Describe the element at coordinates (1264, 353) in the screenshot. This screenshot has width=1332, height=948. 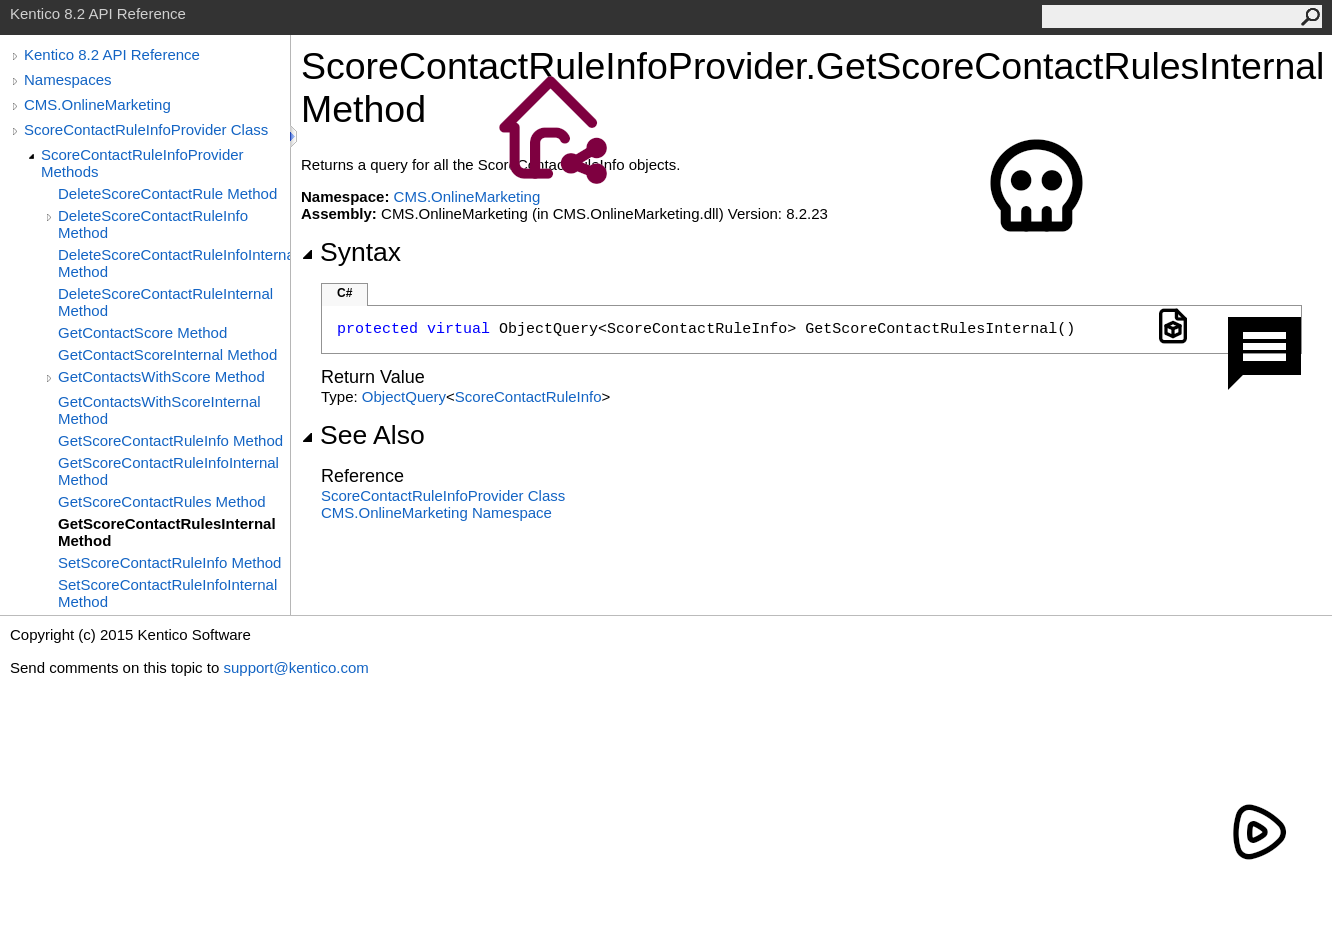
I see `open messaging or chat` at that location.